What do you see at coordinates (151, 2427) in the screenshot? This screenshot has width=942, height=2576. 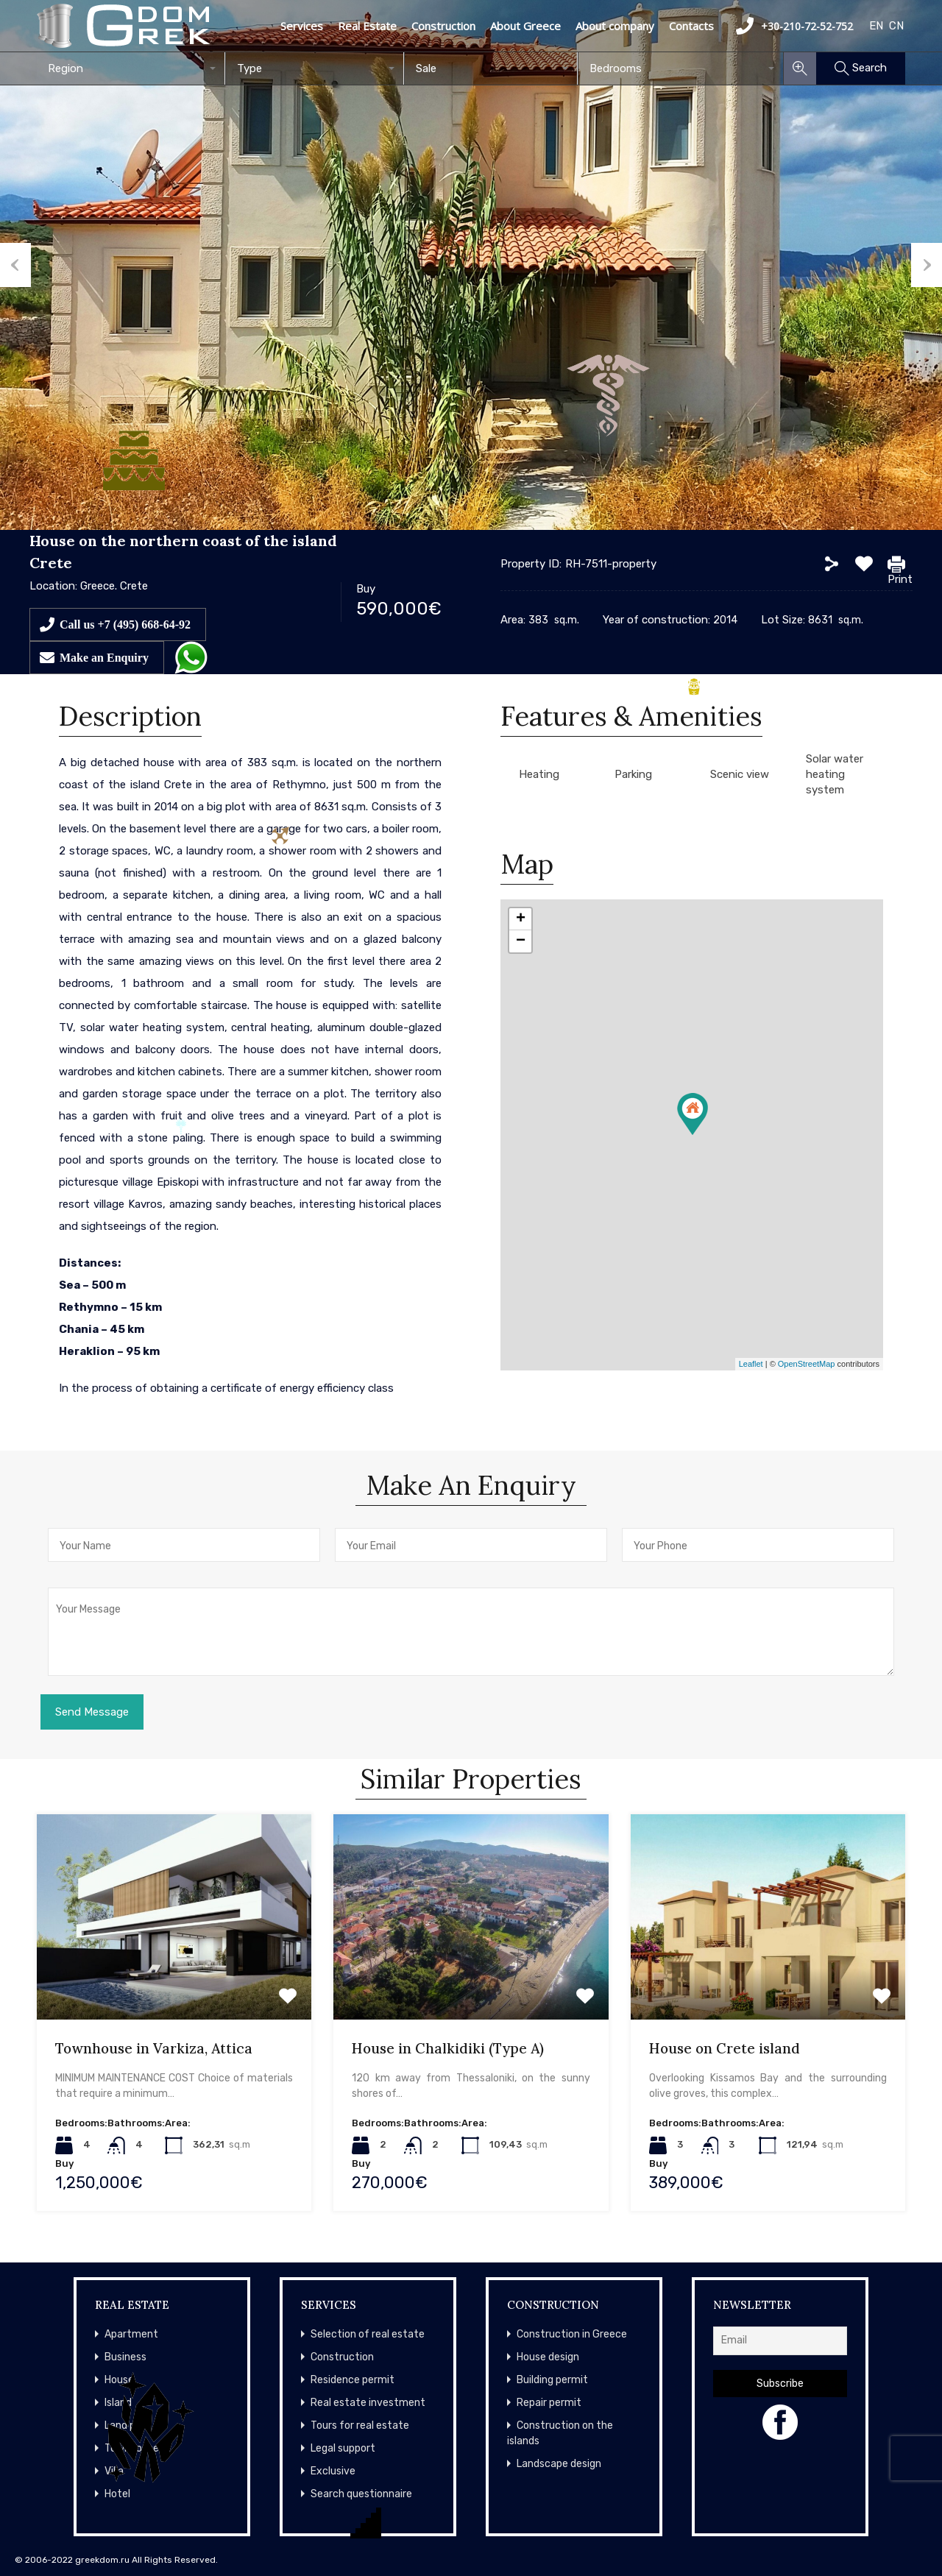 I see `view collected minerals or crystals` at bounding box center [151, 2427].